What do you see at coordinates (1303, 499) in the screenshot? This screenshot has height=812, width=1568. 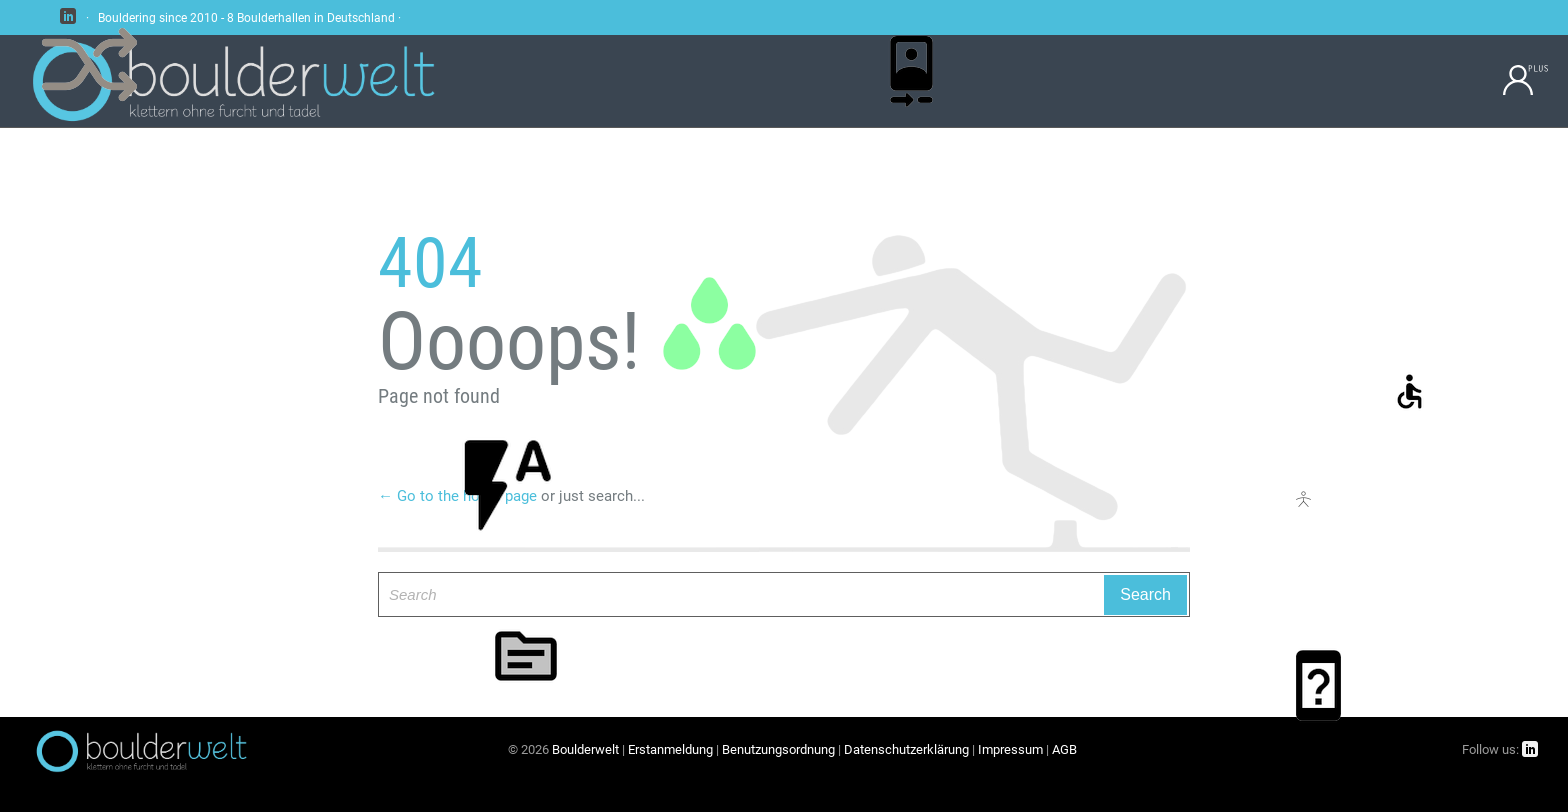 I see `view user profile` at bounding box center [1303, 499].